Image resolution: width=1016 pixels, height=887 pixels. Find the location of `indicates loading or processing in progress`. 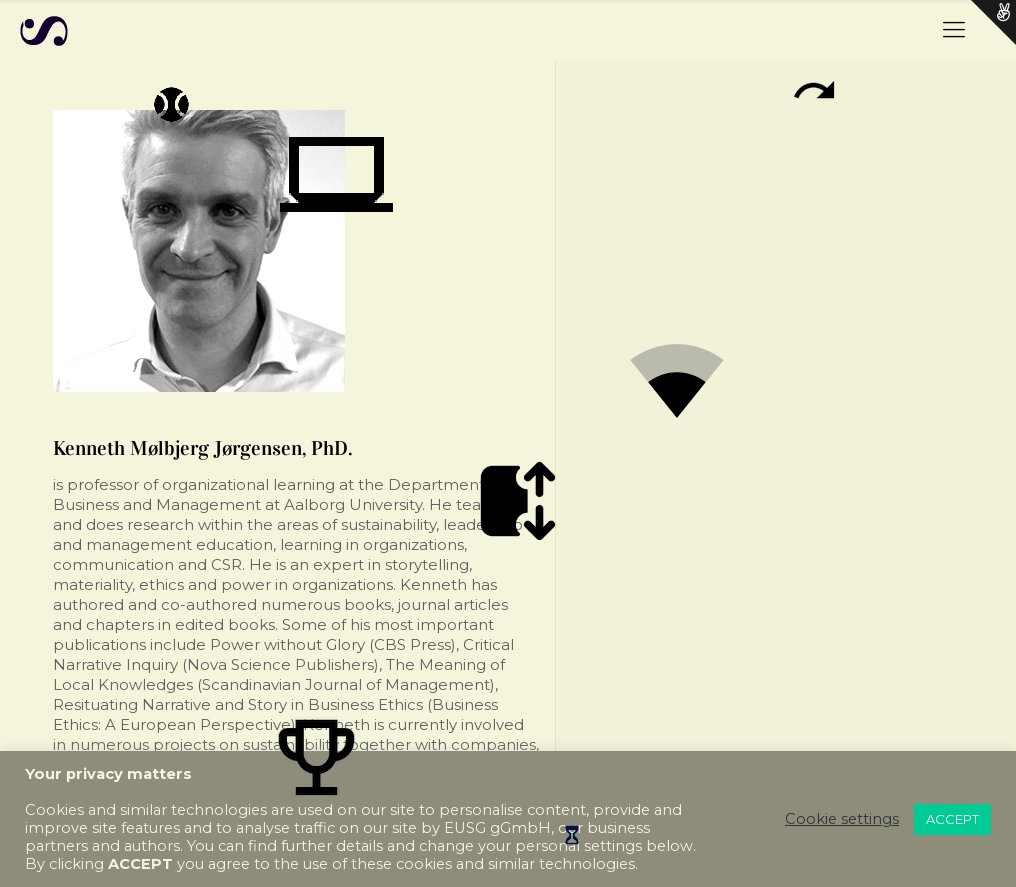

indicates loading or processing in progress is located at coordinates (572, 835).